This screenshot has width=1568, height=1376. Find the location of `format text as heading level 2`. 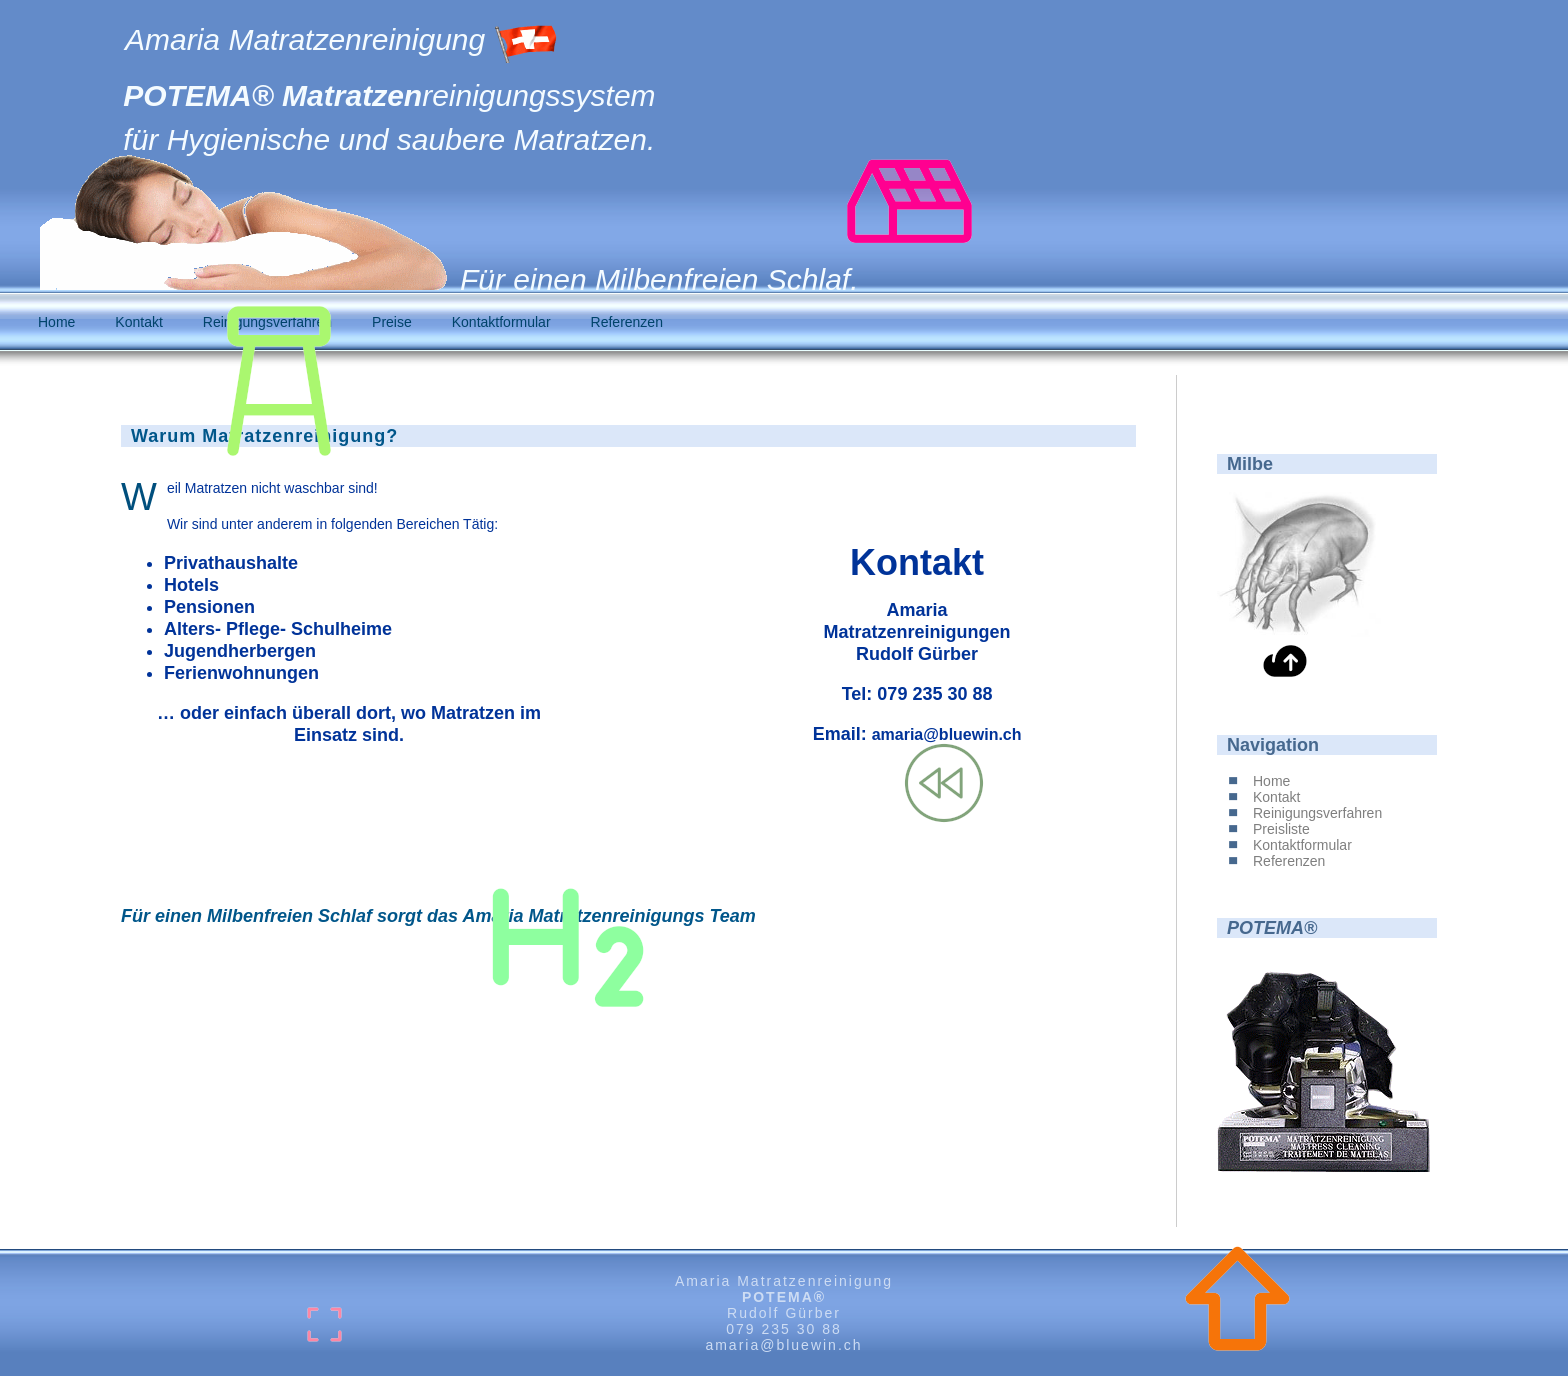

format text as heading level 2 is located at coordinates (560, 945).